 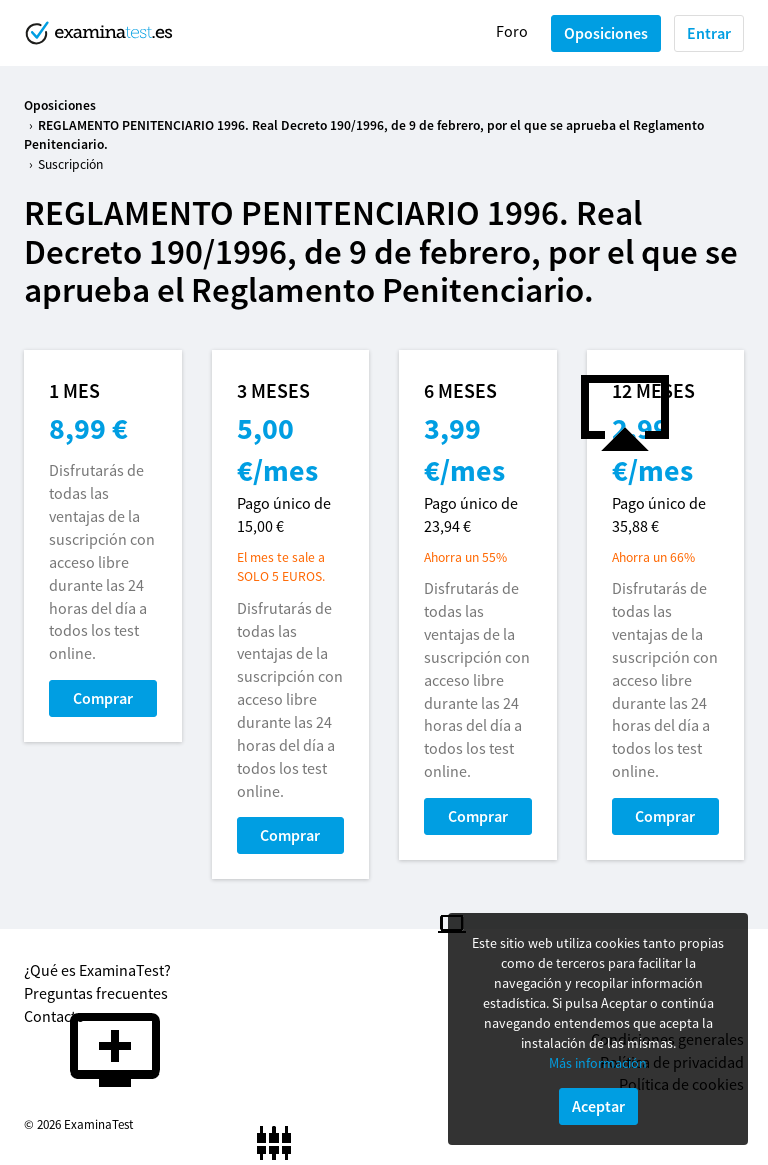 What do you see at coordinates (452, 924) in the screenshot?
I see `access desktop or computer settings` at bounding box center [452, 924].